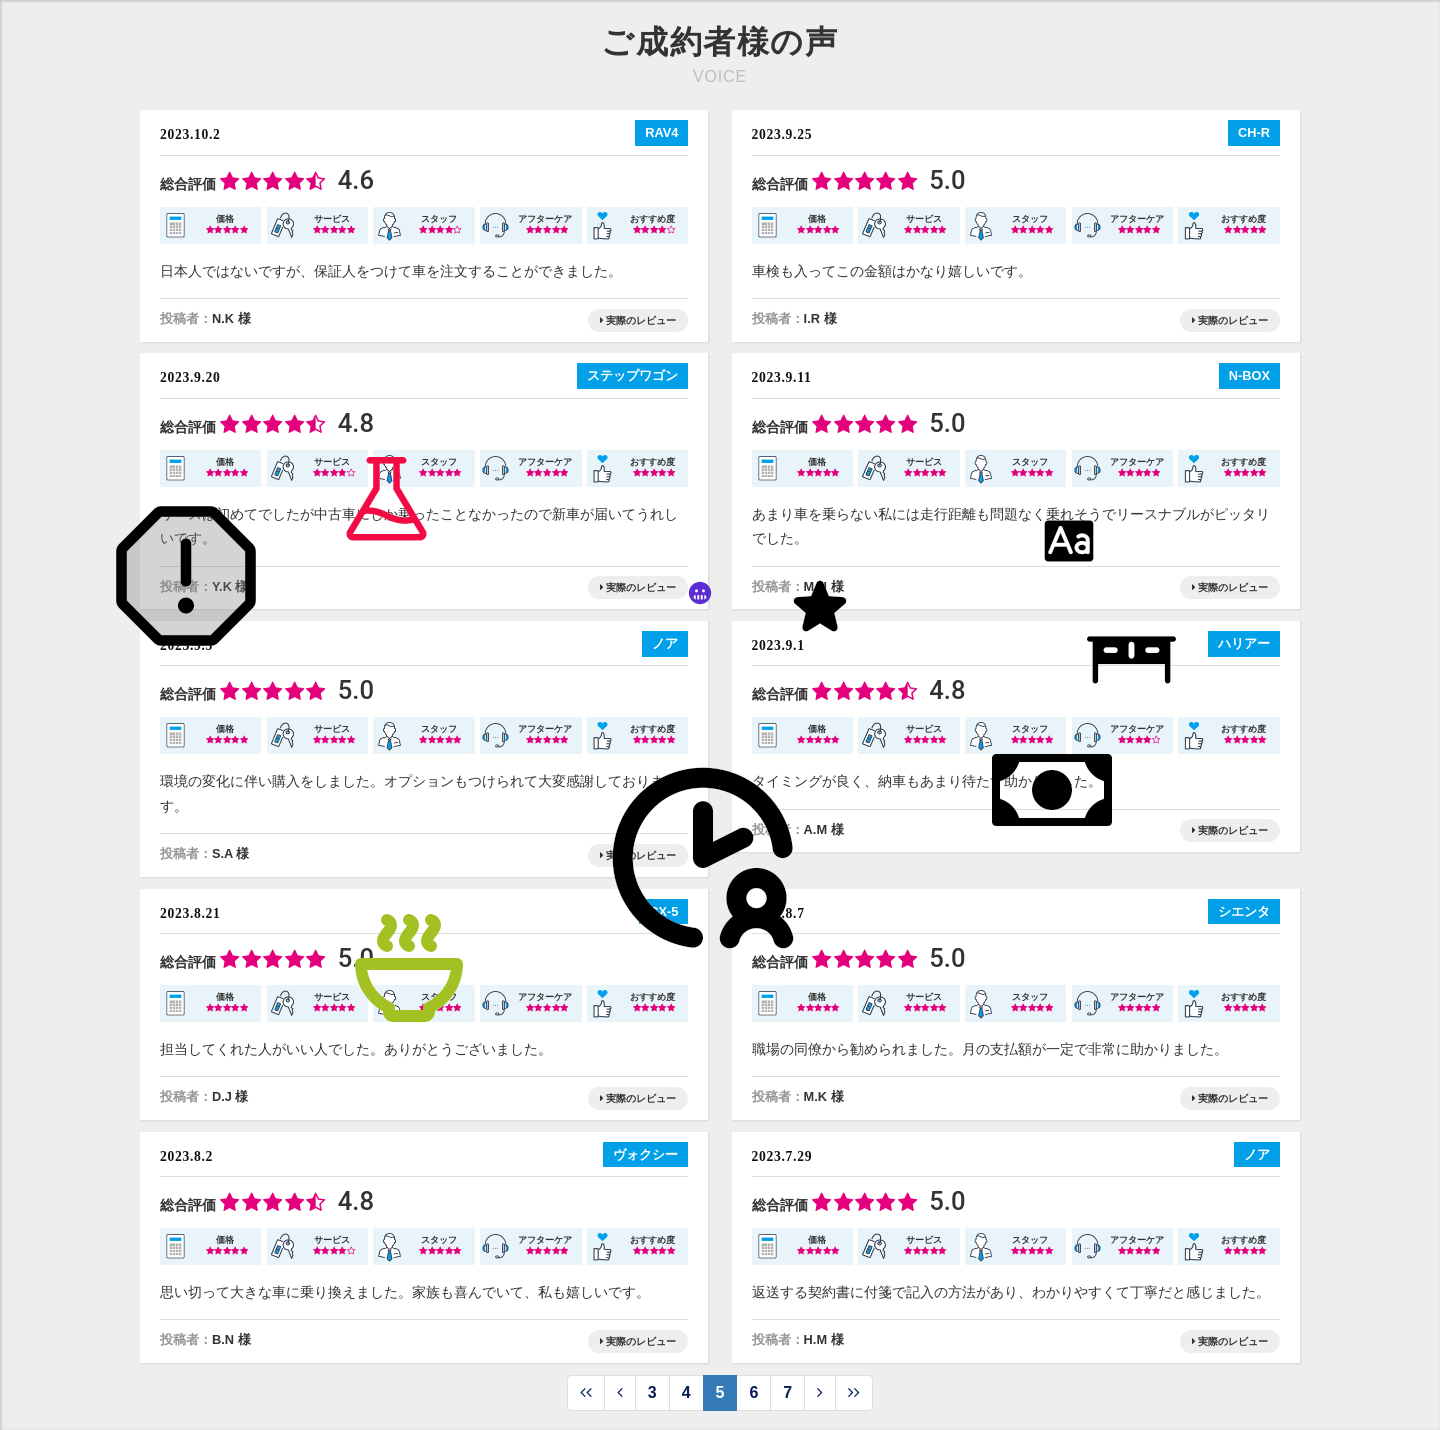 This screenshot has height=1430, width=1440. I want to click on view food or dining options, so click(409, 968).